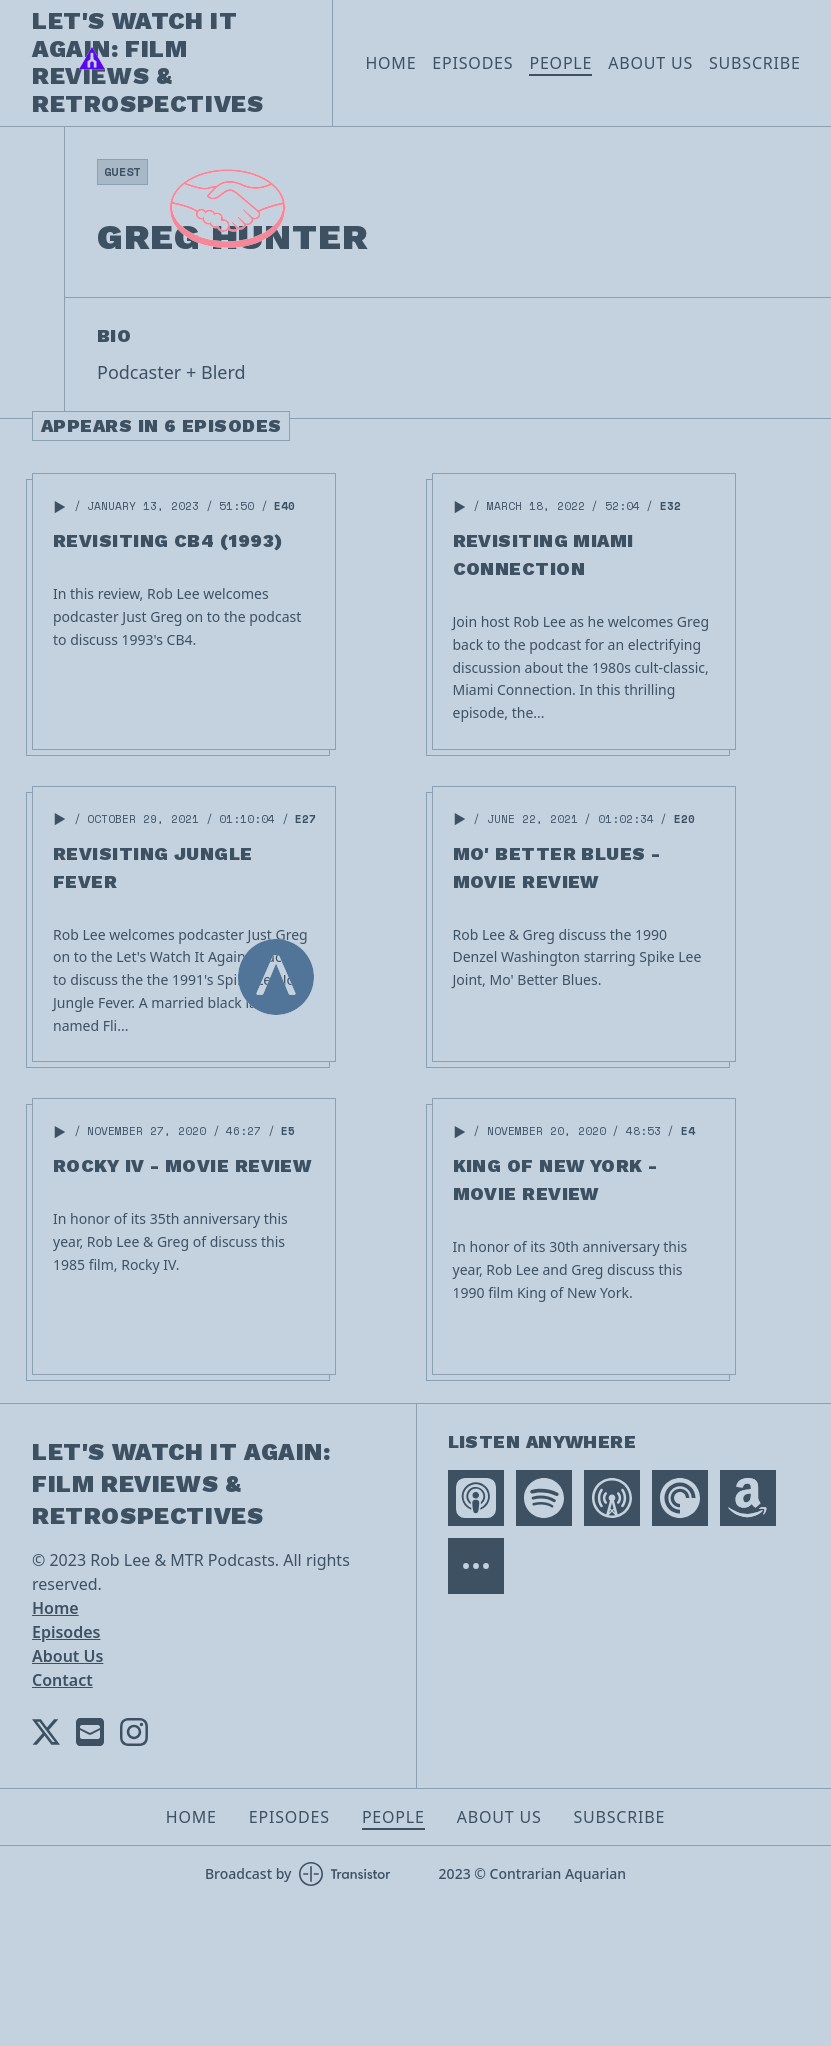  Describe the element at coordinates (92, 58) in the screenshot. I see `open the Trailforks app` at that location.